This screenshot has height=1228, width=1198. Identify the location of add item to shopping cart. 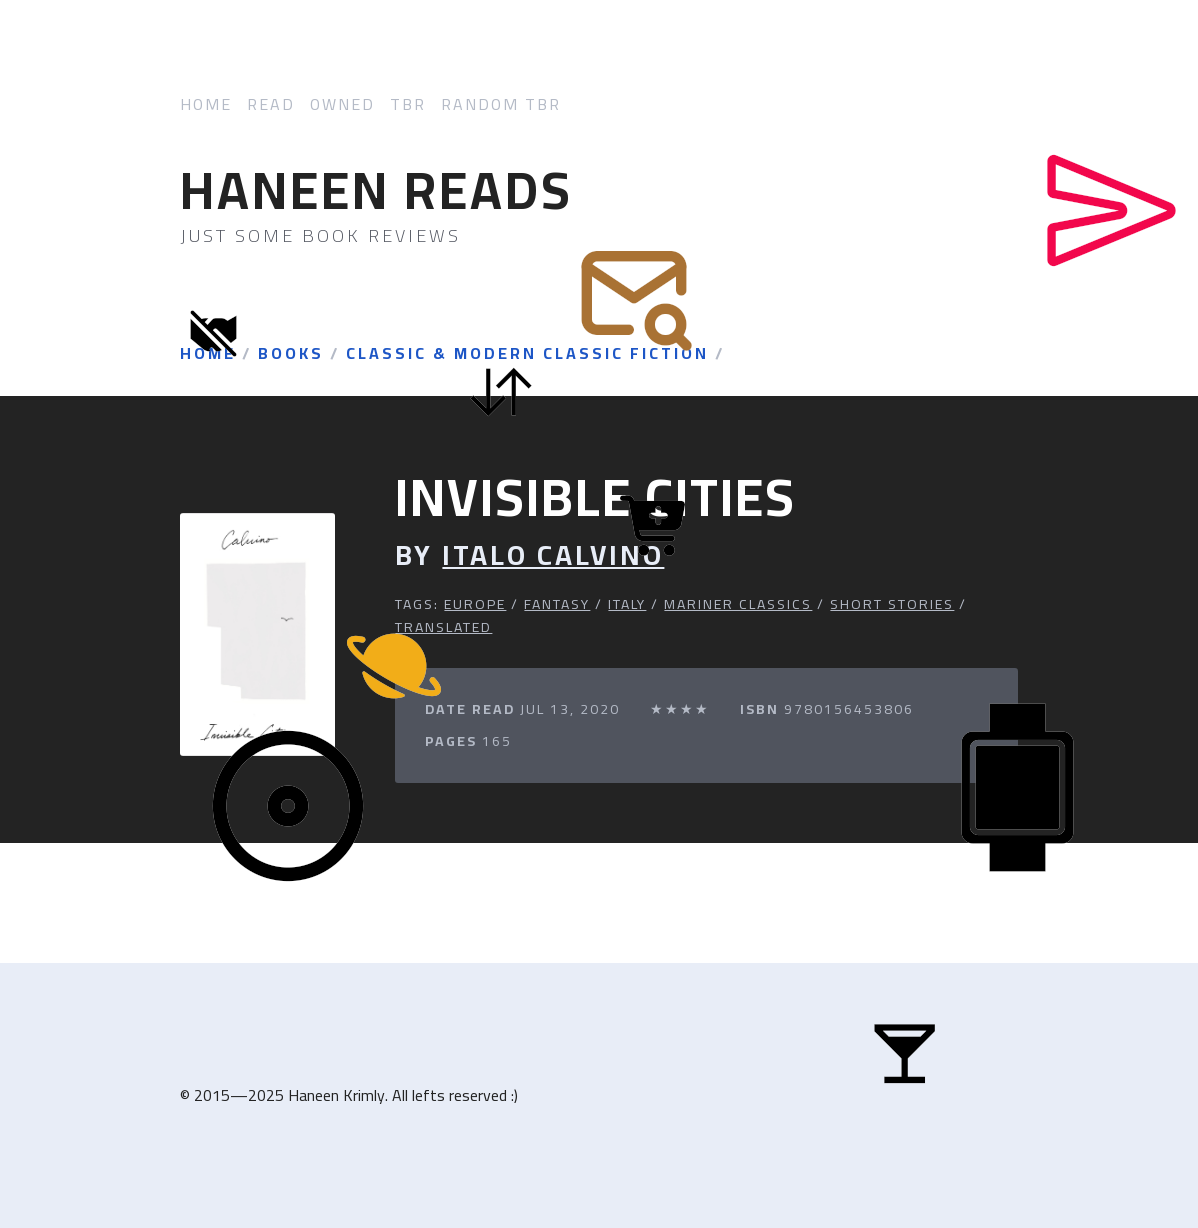
(656, 526).